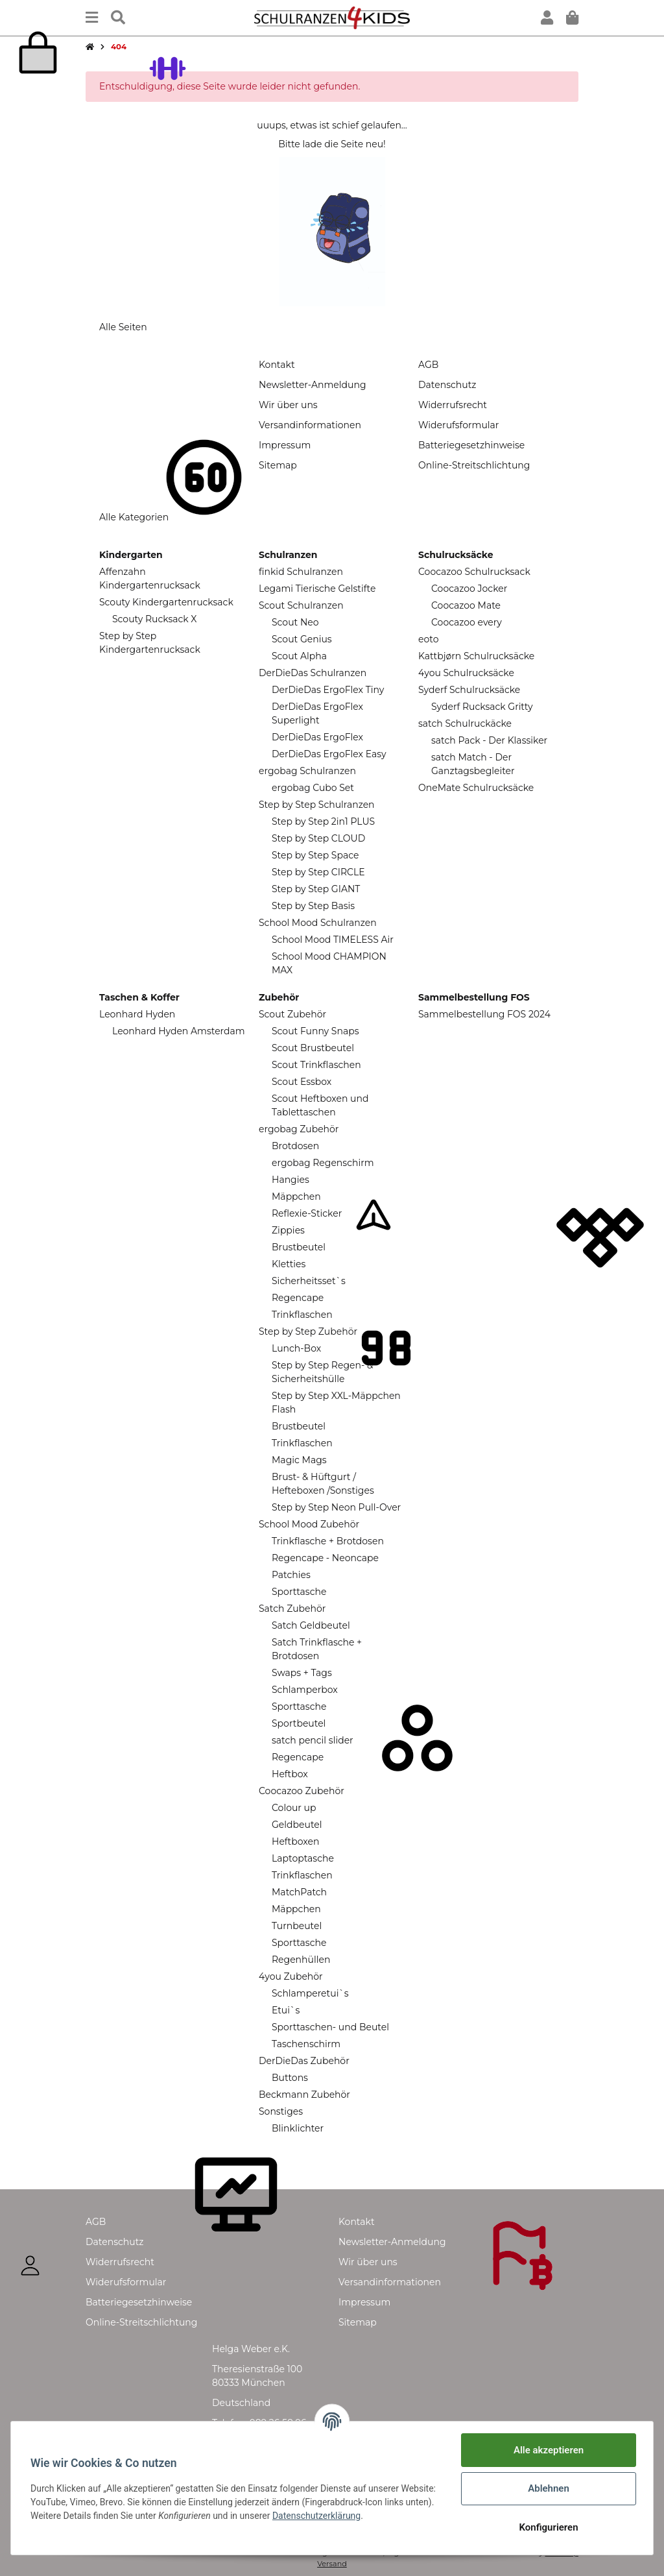  Describe the element at coordinates (204, 477) in the screenshot. I see `set a 60-second timer` at that location.